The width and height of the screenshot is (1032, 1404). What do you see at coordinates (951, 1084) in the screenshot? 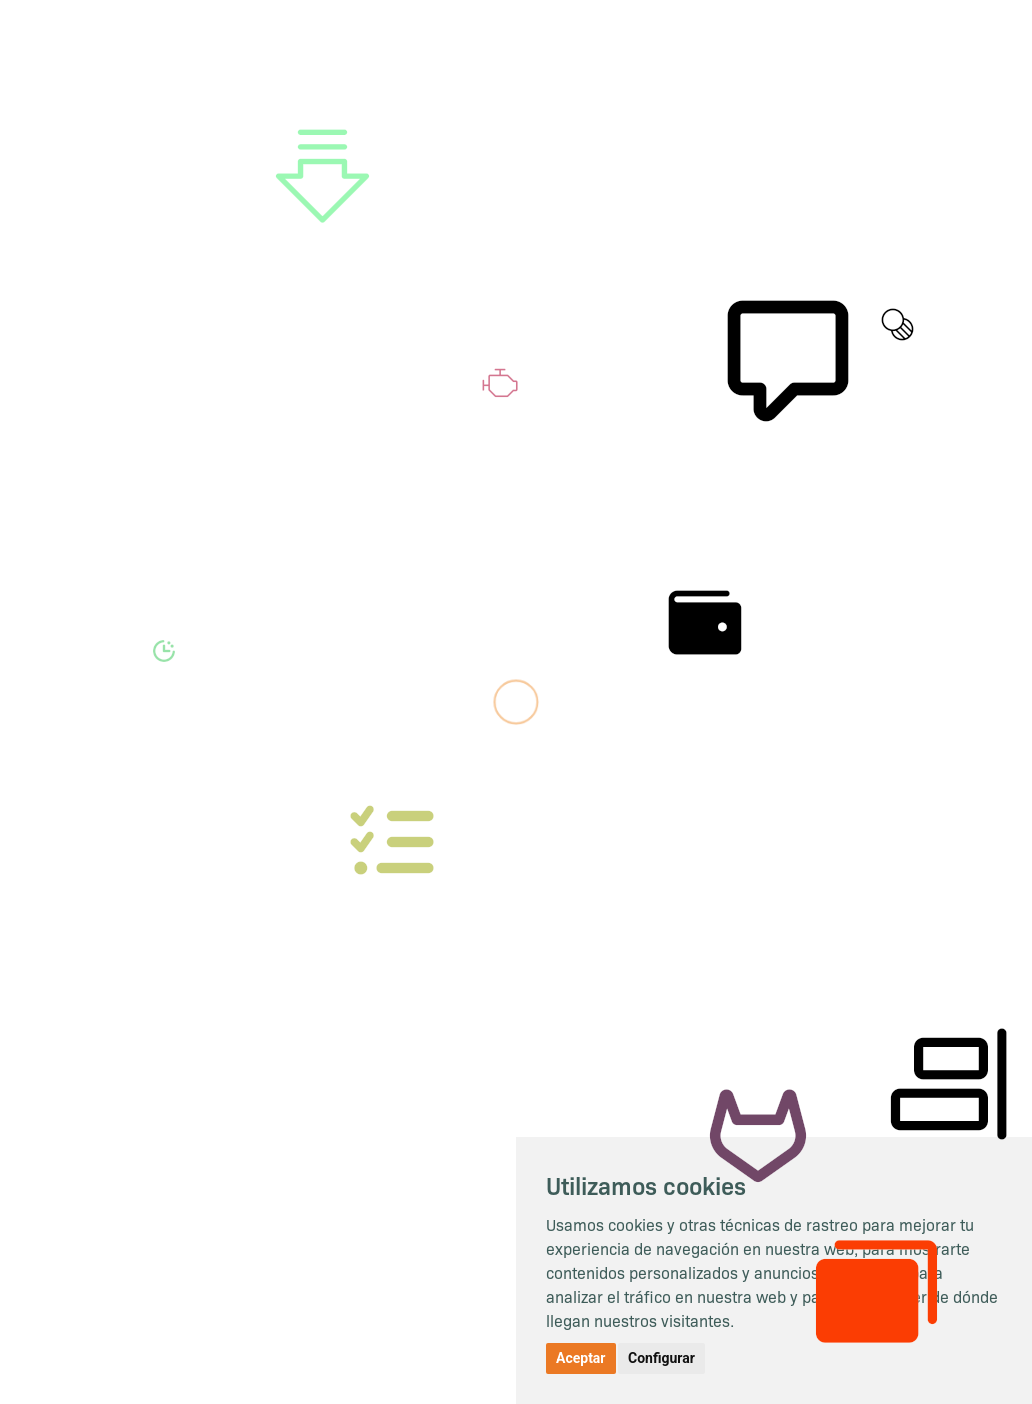
I see `align text or content to the right` at bounding box center [951, 1084].